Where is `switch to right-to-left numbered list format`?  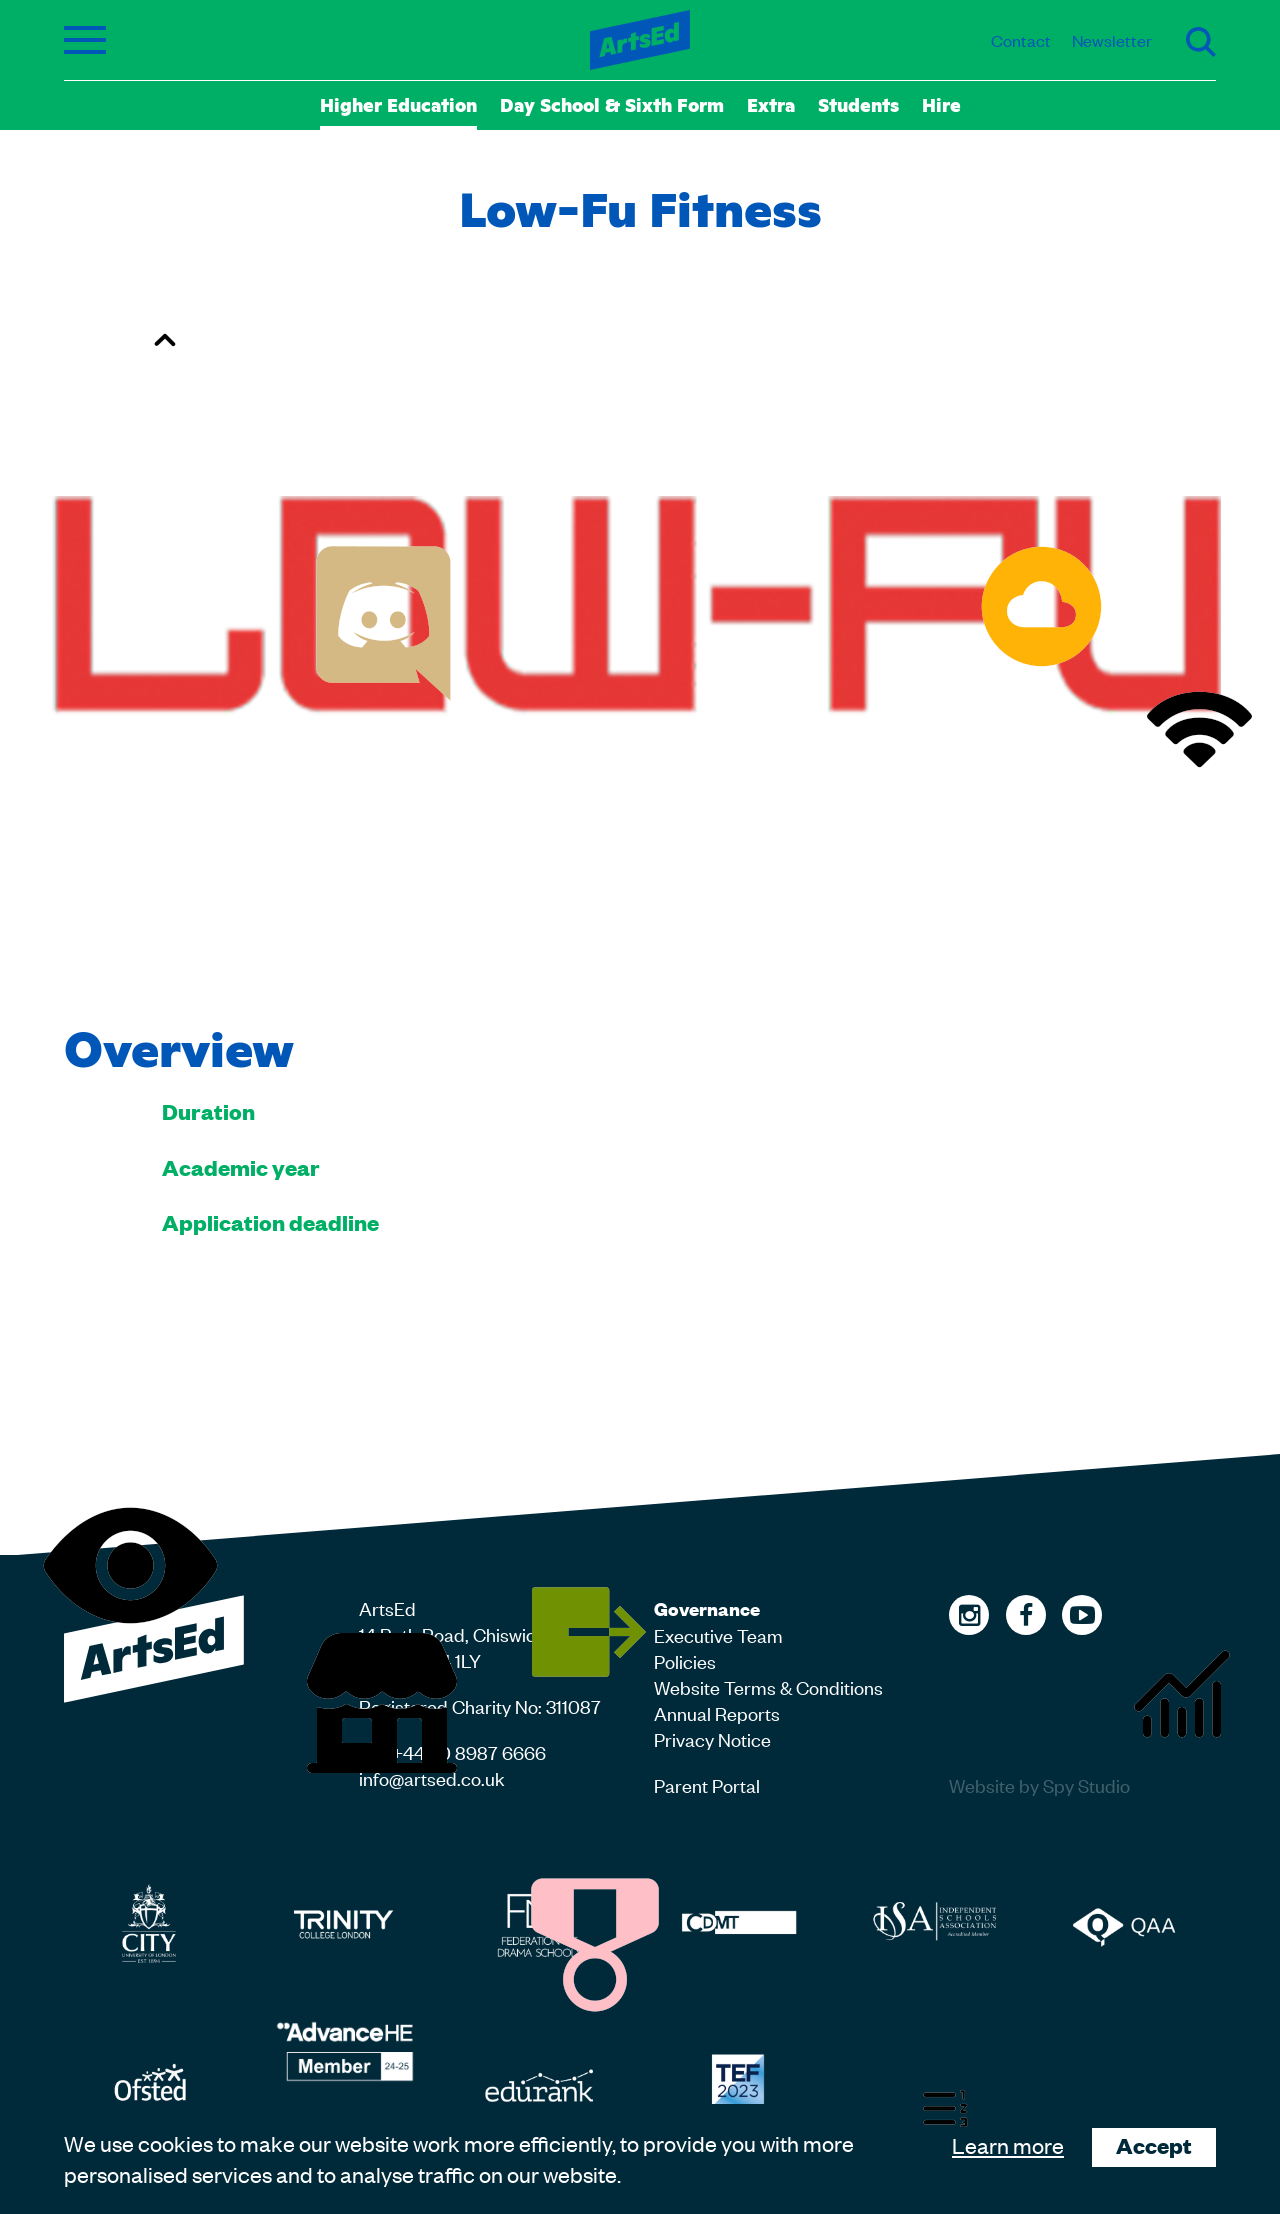 switch to right-to-left numbered list format is located at coordinates (946, 2108).